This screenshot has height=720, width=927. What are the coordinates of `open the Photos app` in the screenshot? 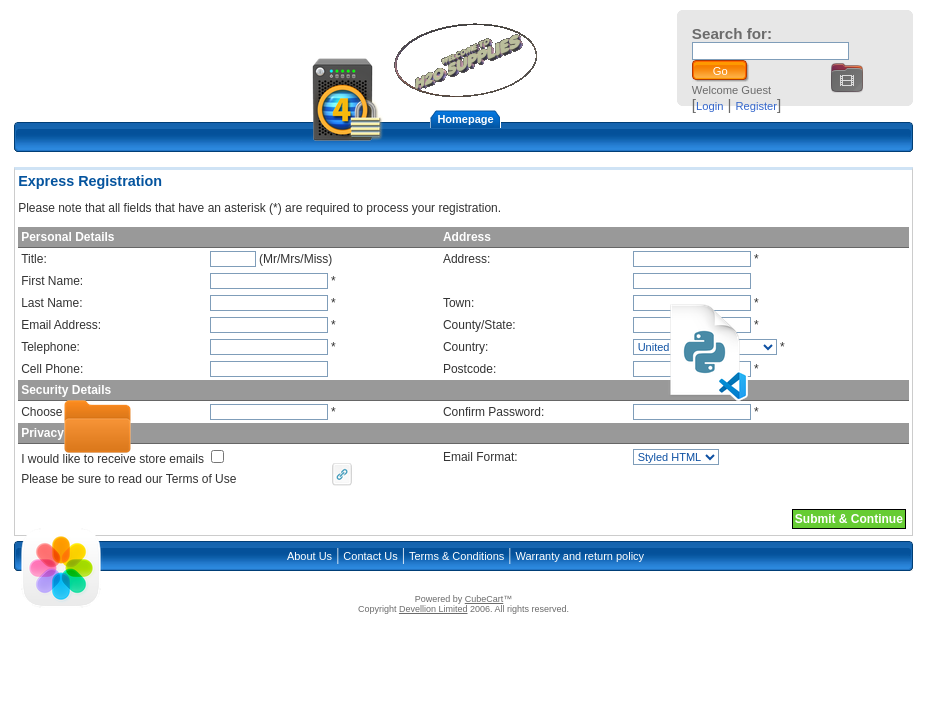 It's located at (61, 568).